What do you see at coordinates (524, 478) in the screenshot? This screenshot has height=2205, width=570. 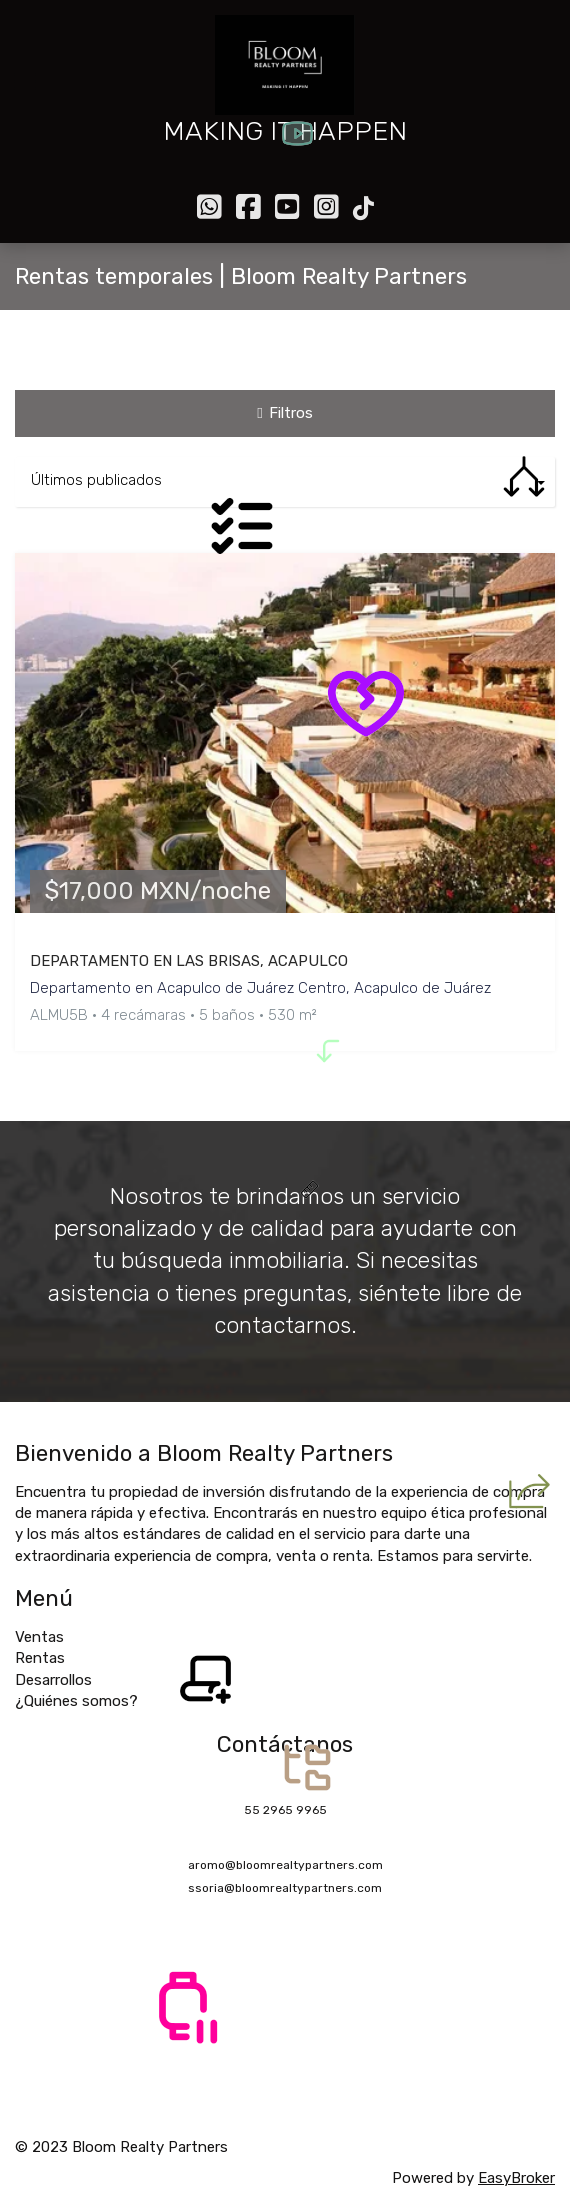 I see `split content into multiple paths` at bounding box center [524, 478].